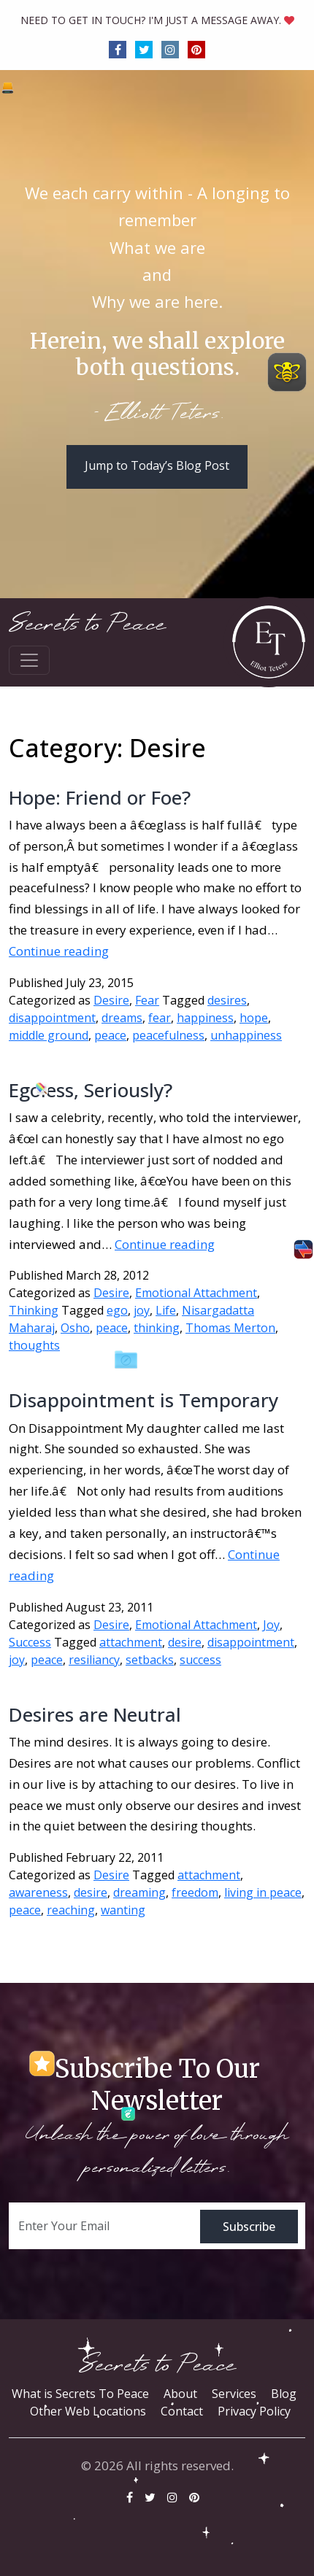 This screenshot has width=314, height=2576. I want to click on open Gradience app to customize GTK theme colors, so click(42, 1088).